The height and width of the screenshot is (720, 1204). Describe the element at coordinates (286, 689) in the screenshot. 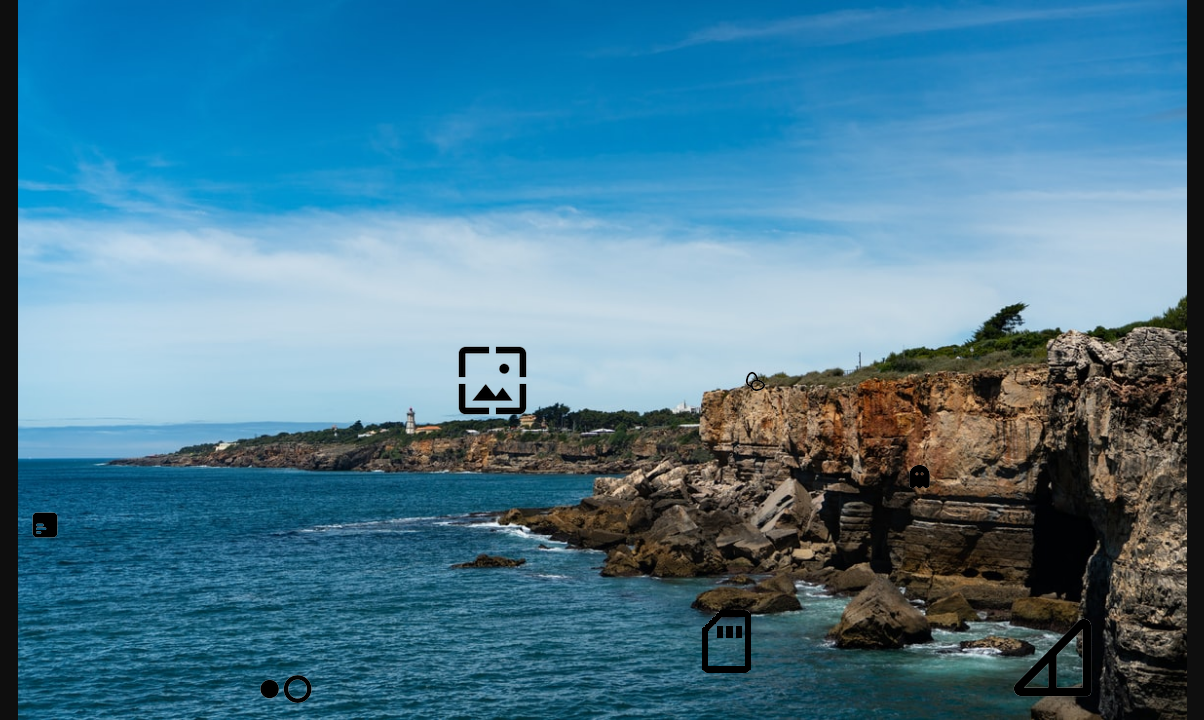

I see `indicates weak HDR signal or low HDR quality` at that location.